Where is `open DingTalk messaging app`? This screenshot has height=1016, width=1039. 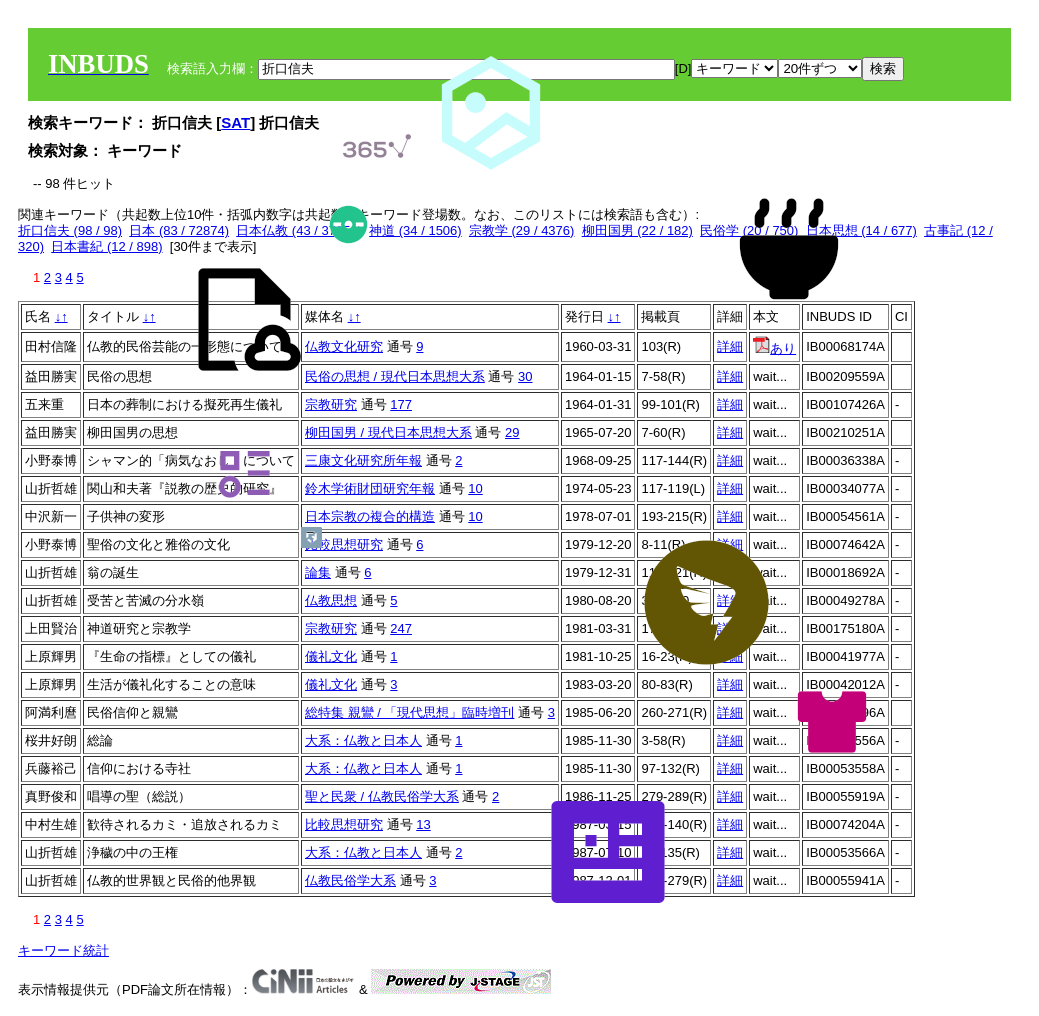
open DingTalk messaging app is located at coordinates (706, 602).